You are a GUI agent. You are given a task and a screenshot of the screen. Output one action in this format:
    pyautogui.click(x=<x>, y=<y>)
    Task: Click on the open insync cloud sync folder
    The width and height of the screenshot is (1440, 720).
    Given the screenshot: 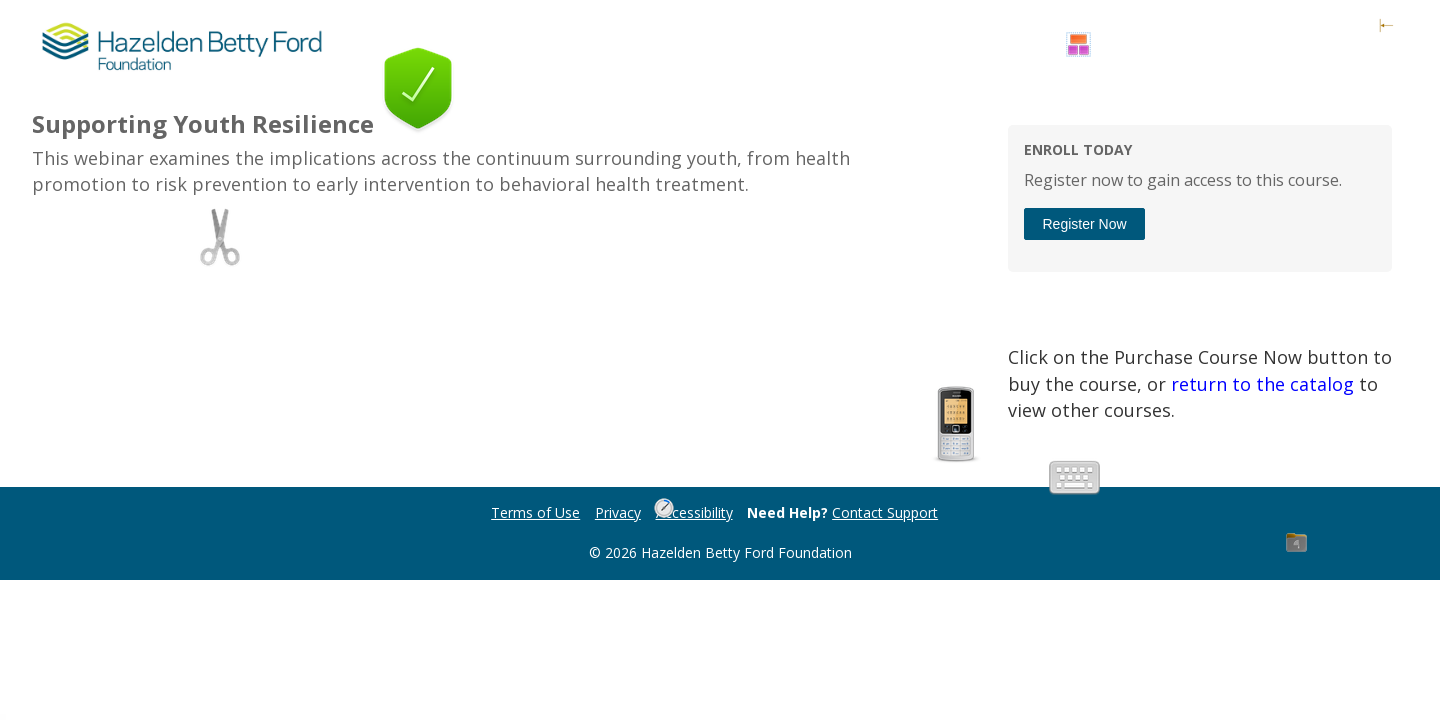 What is the action you would take?
    pyautogui.click(x=1296, y=542)
    